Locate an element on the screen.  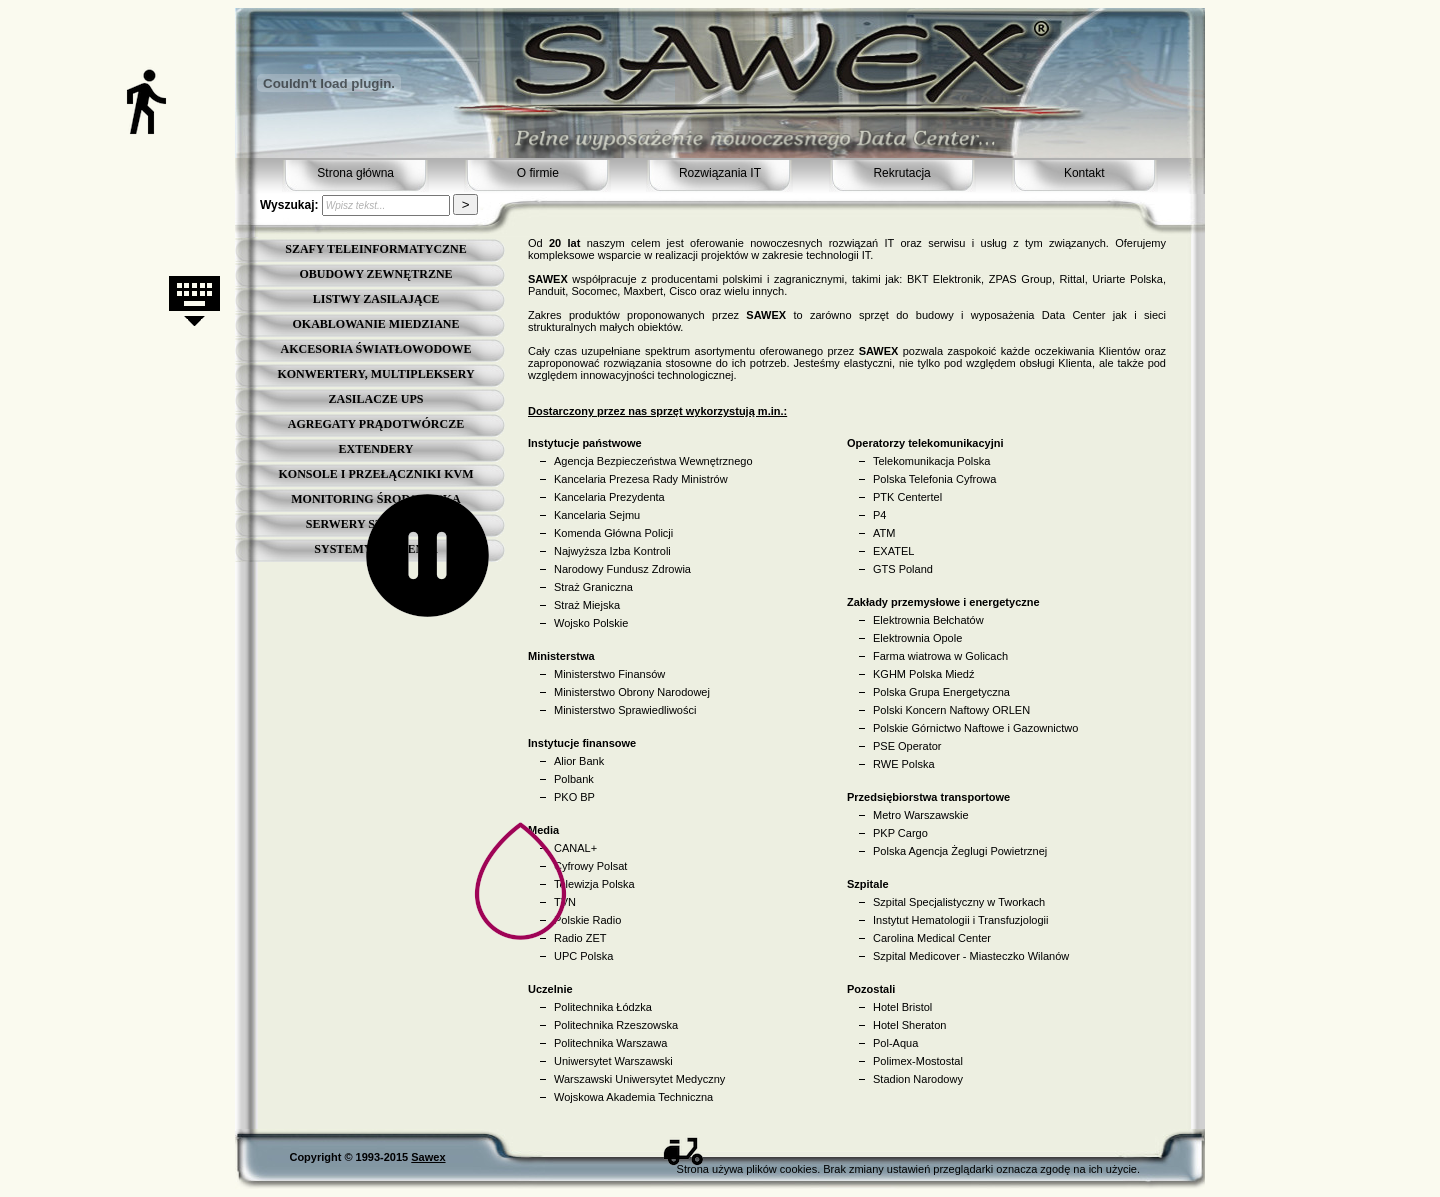
hide the on-screen keyboard is located at coordinates (194, 298).